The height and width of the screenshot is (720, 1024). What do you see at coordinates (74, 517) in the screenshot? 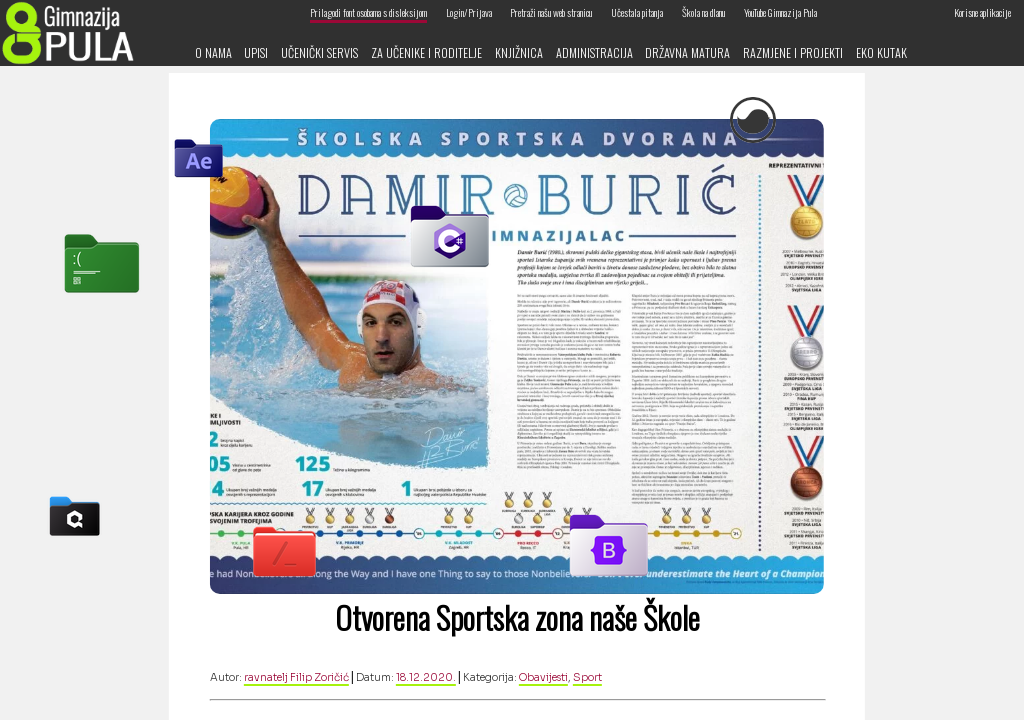
I see `open quixel assets folder` at bounding box center [74, 517].